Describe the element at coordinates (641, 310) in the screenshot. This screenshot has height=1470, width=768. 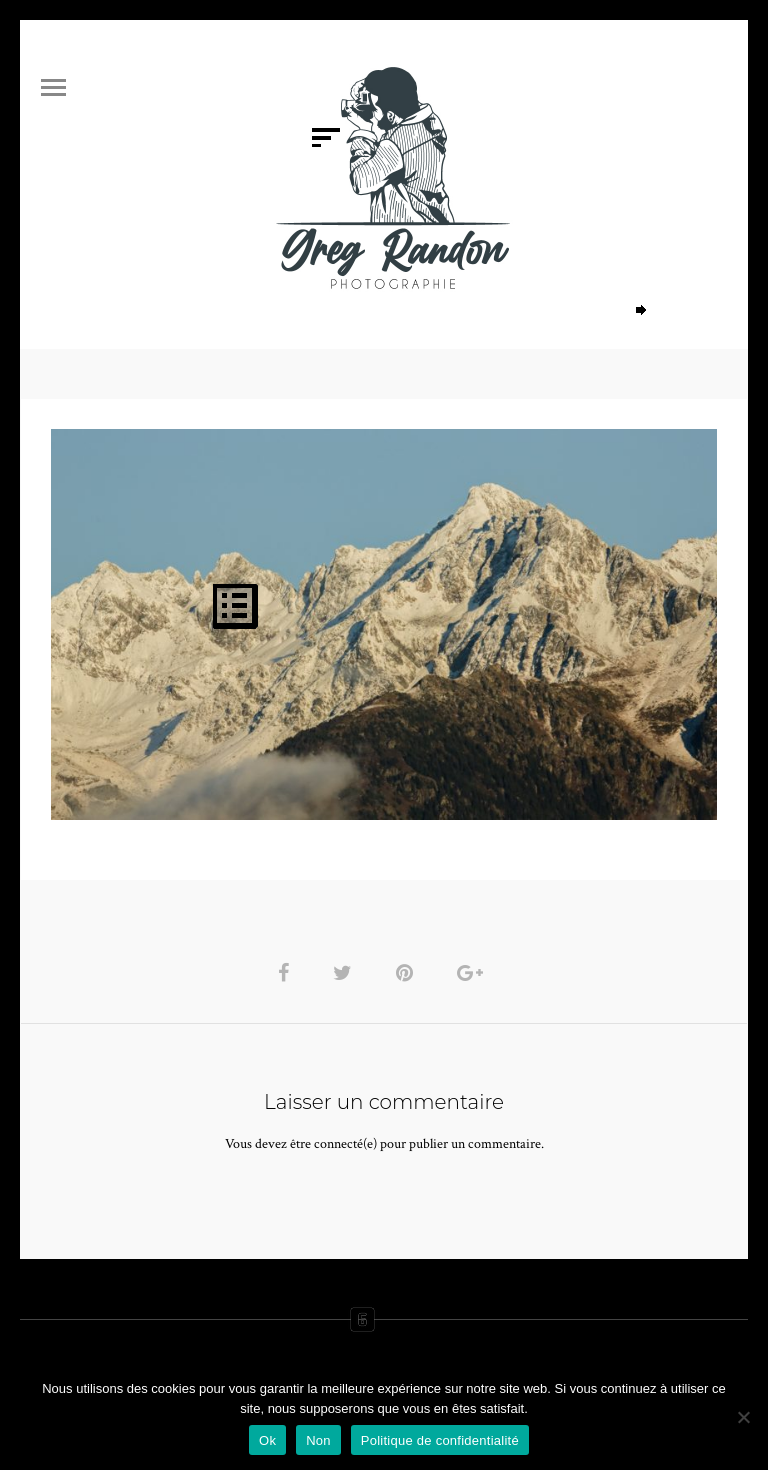
I see `forward an email or message` at that location.